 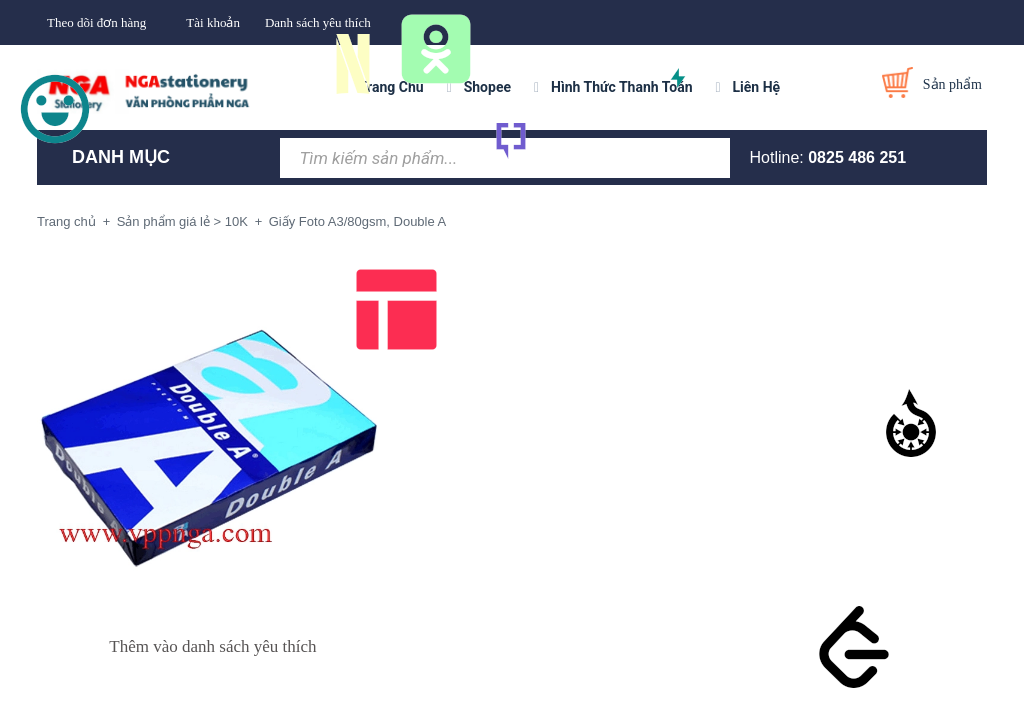 I want to click on switch to header and sidebar layout view, so click(x=396, y=309).